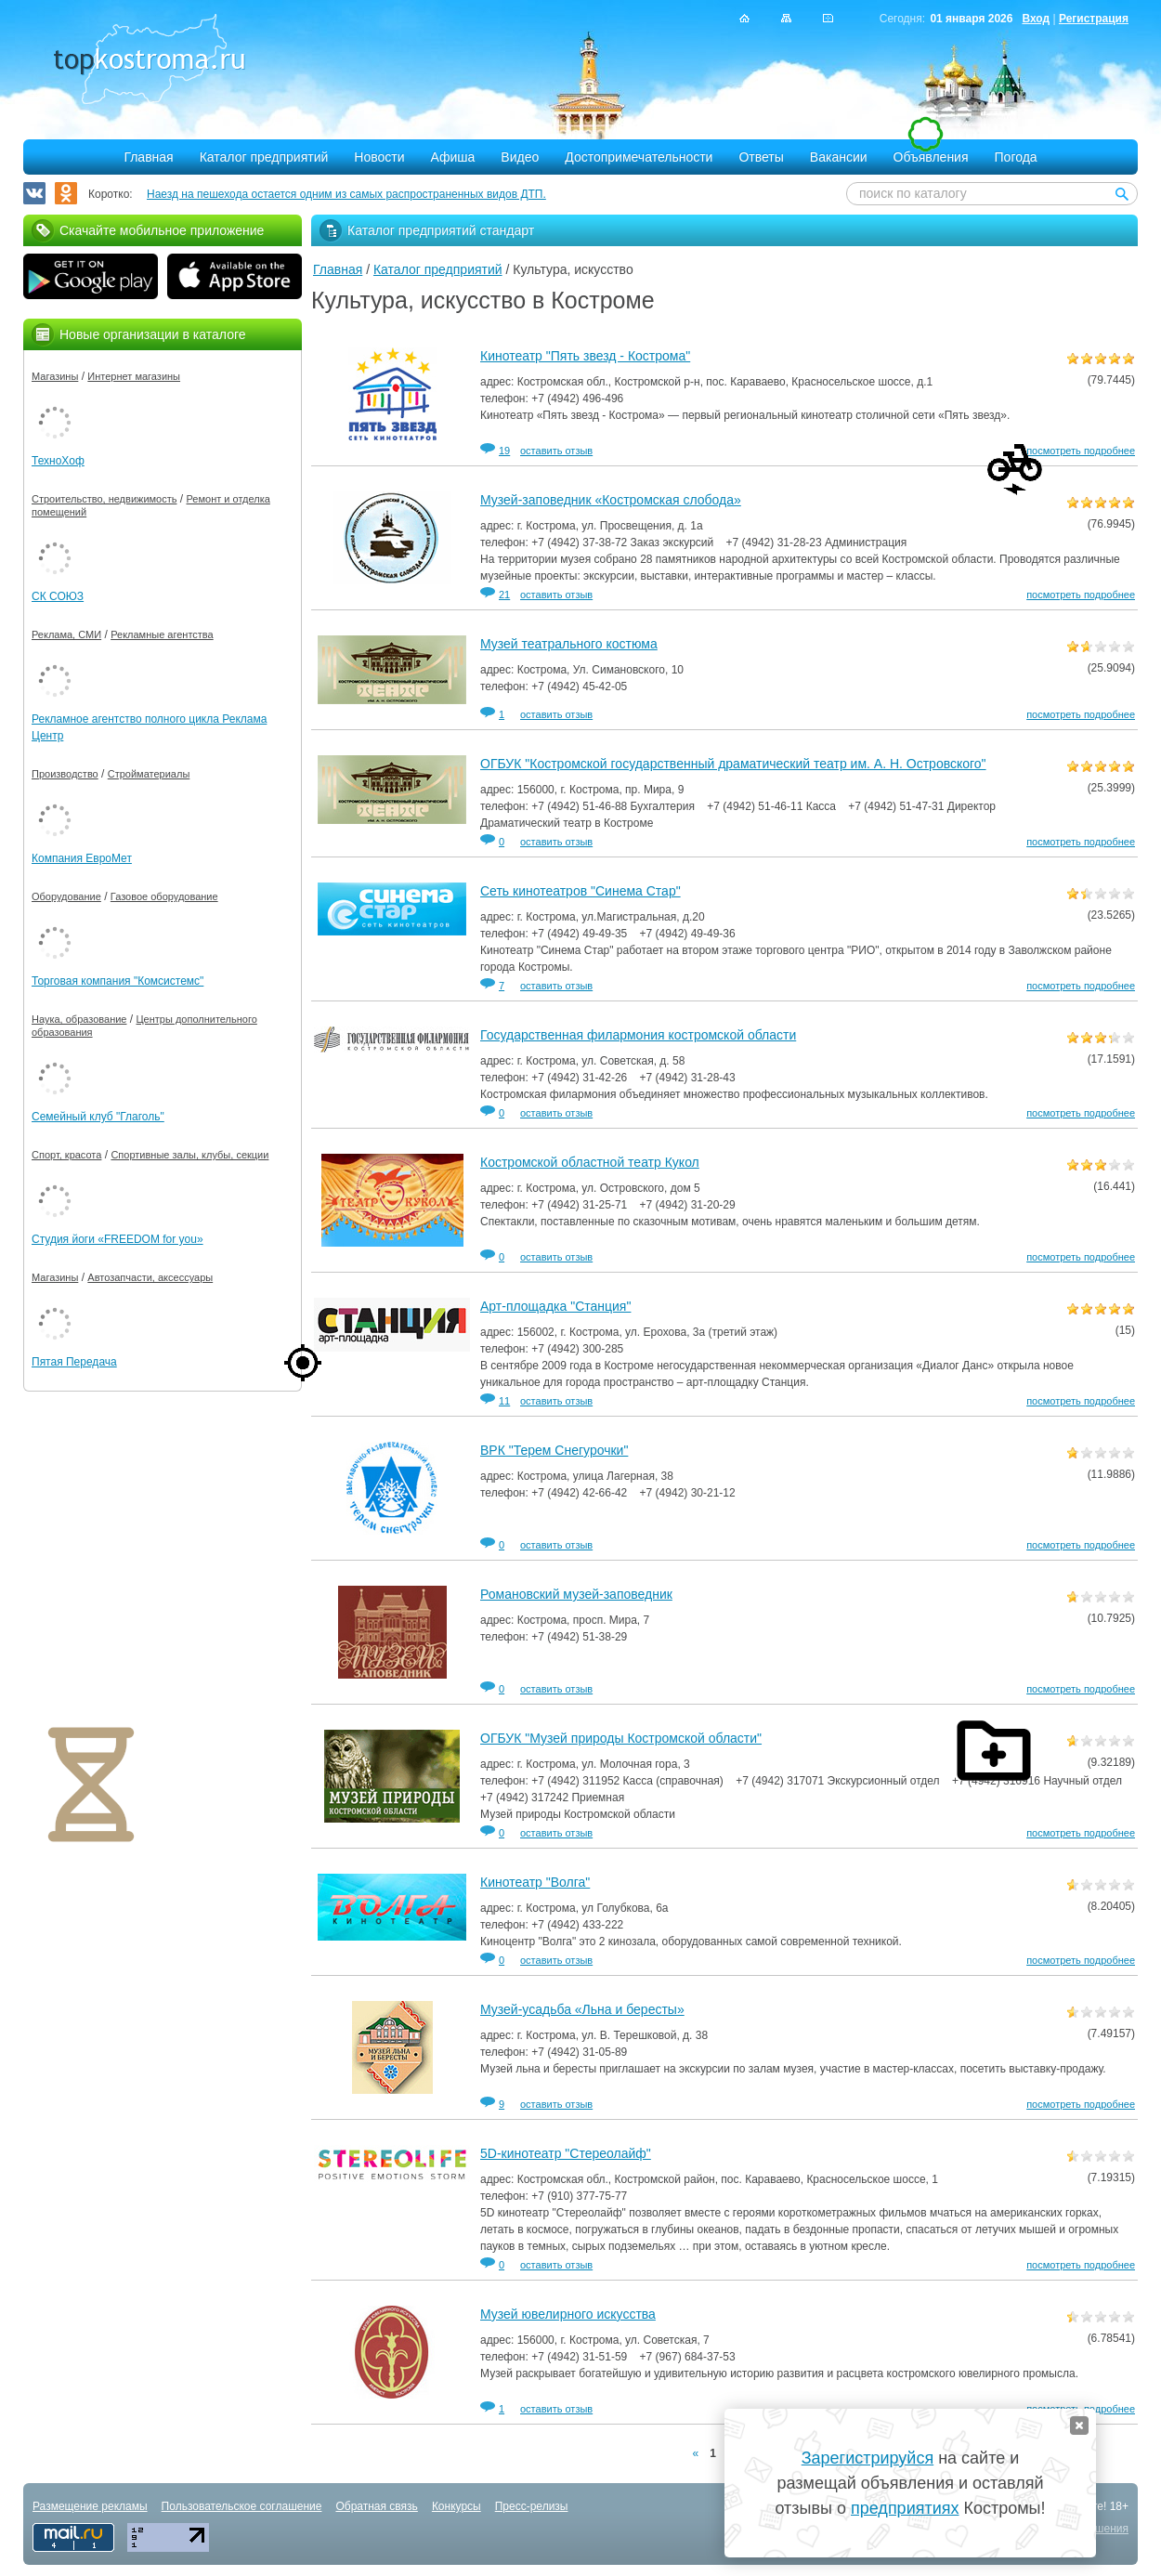  I want to click on indicates loading or processing in progress, so click(91, 1785).